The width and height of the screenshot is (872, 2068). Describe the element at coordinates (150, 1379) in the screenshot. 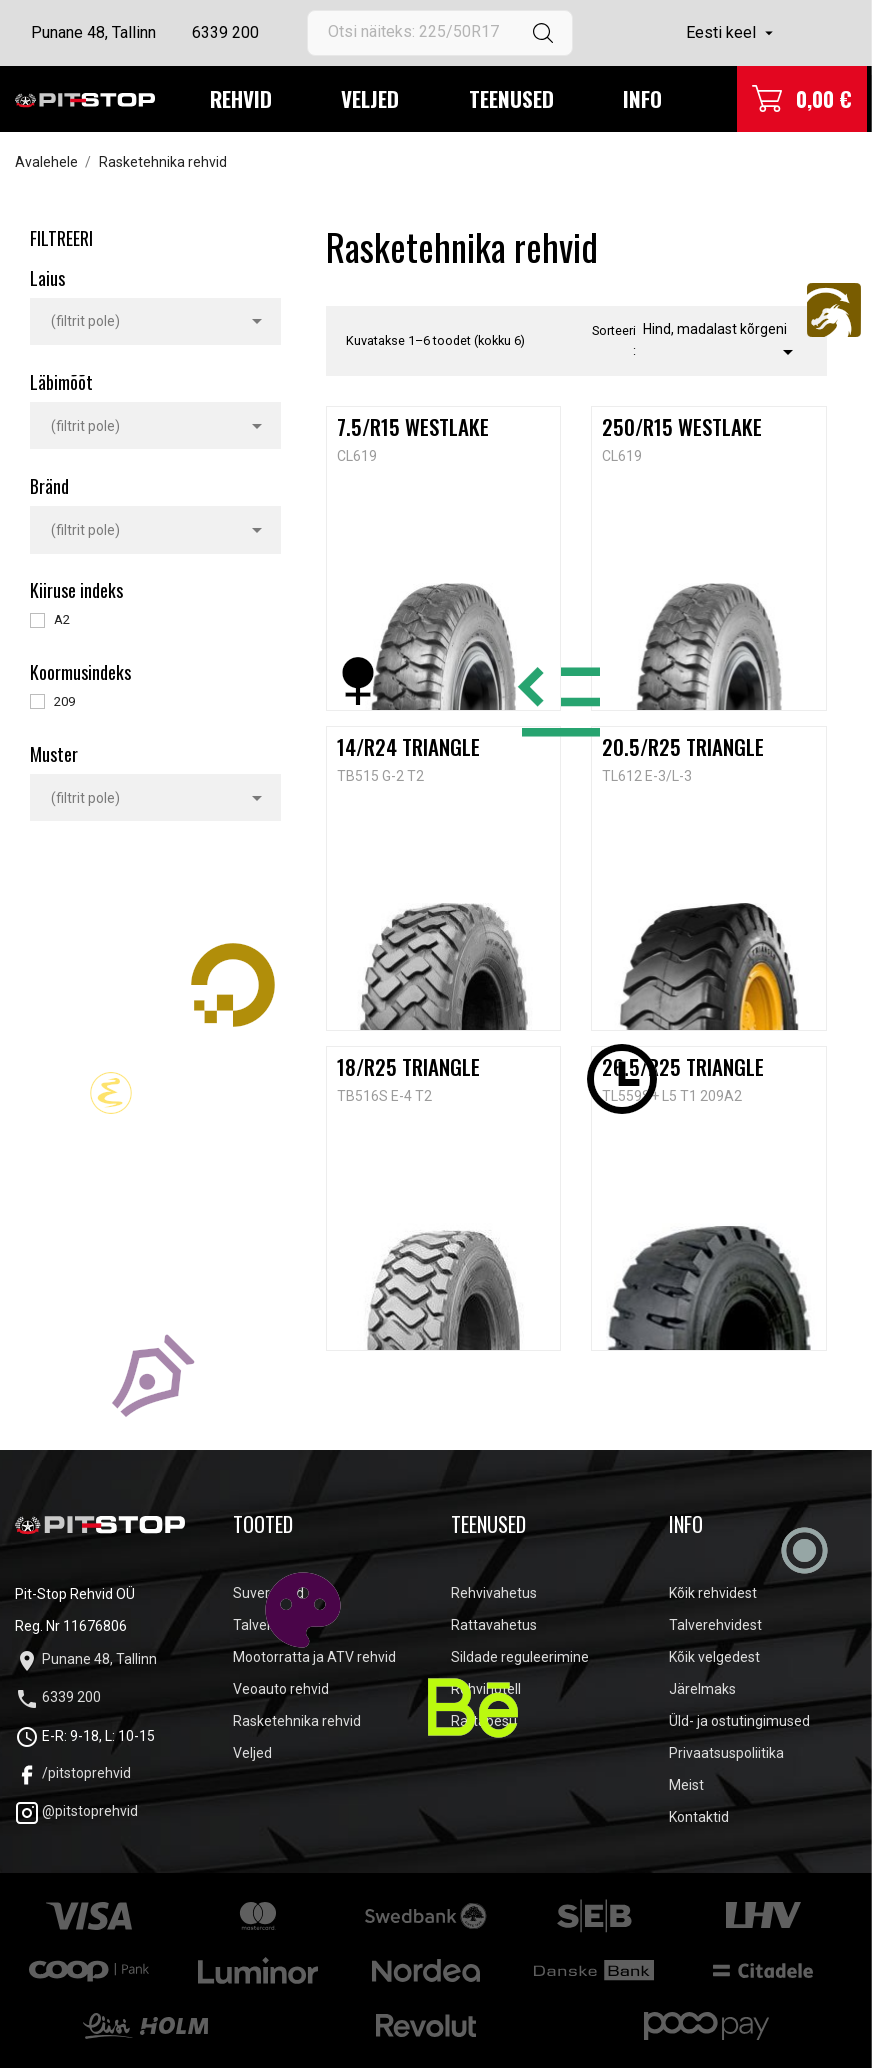

I see `access drawing or illustration tools` at that location.